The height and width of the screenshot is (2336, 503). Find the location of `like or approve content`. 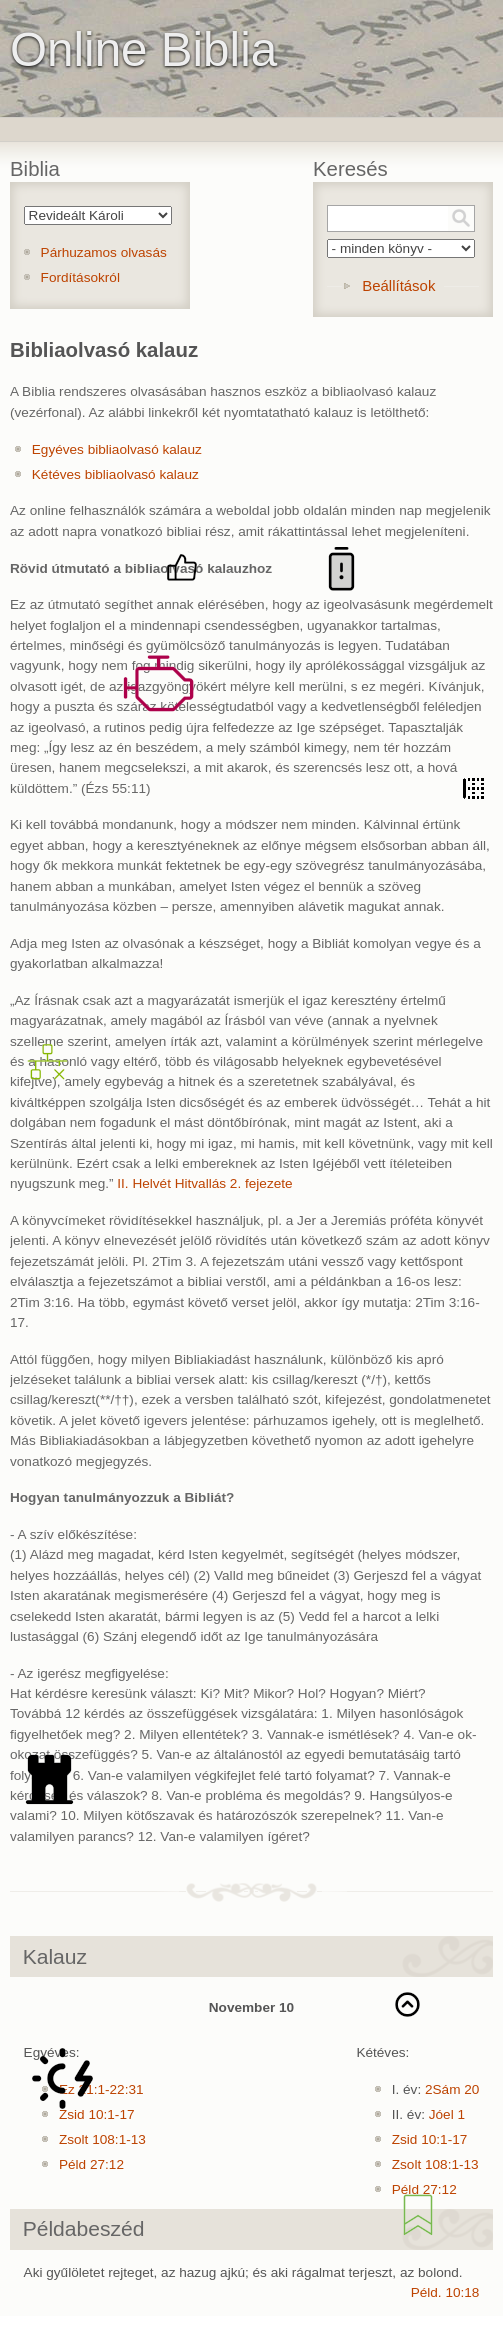

like or approve content is located at coordinates (182, 569).